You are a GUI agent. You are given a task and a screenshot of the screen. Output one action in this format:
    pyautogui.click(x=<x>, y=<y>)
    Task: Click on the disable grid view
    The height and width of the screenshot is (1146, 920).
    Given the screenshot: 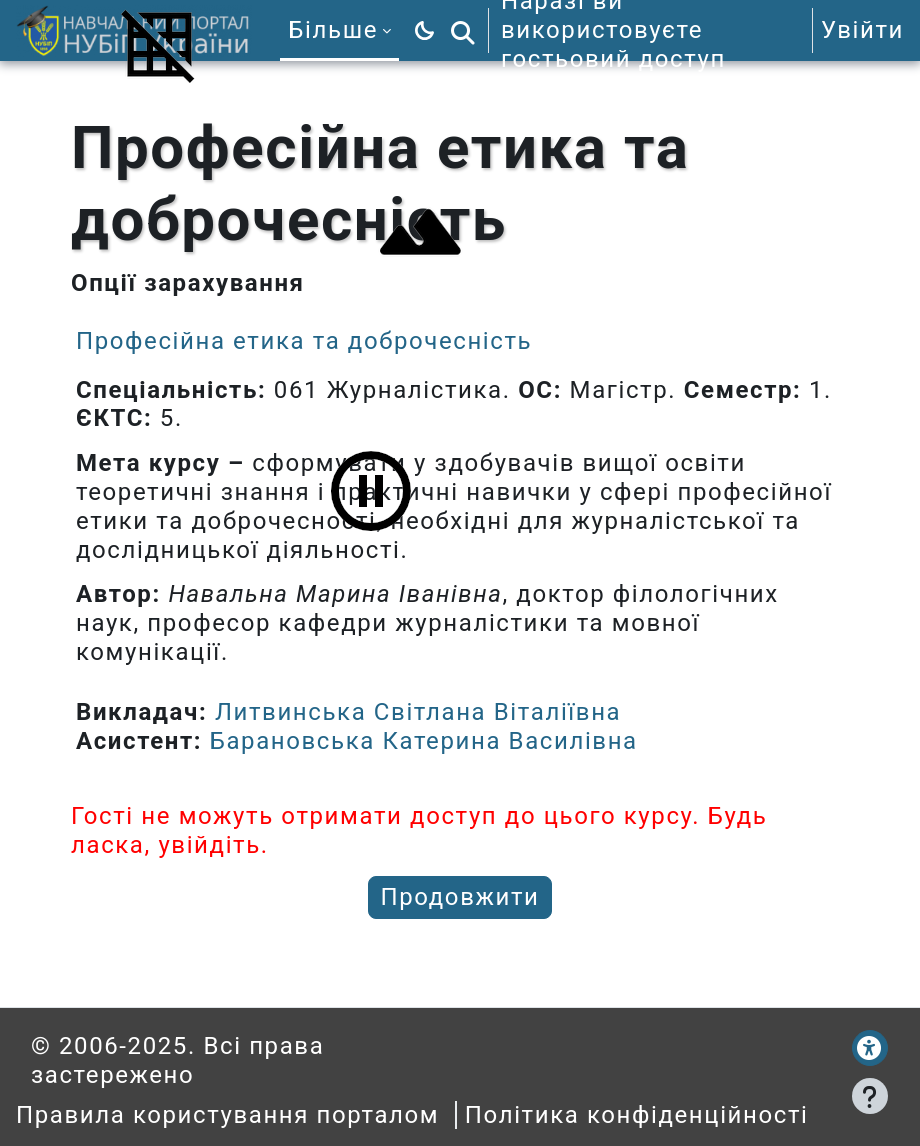 What is the action you would take?
    pyautogui.click(x=159, y=44)
    